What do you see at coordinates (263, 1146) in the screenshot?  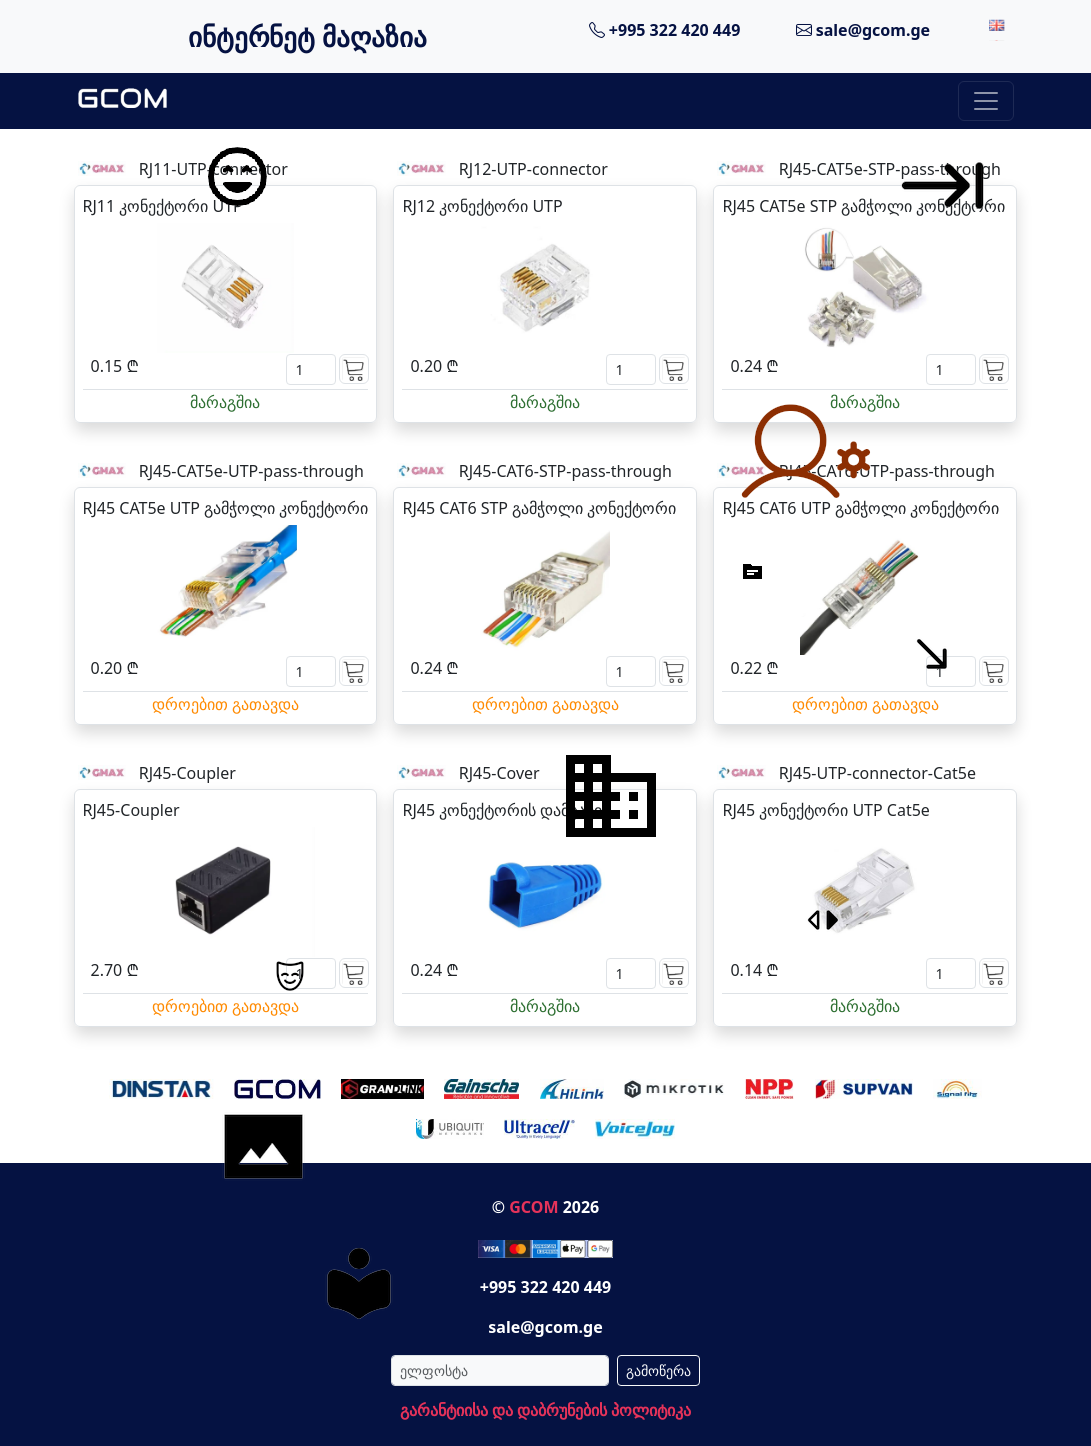 I see `view image at actual size` at bounding box center [263, 1146].